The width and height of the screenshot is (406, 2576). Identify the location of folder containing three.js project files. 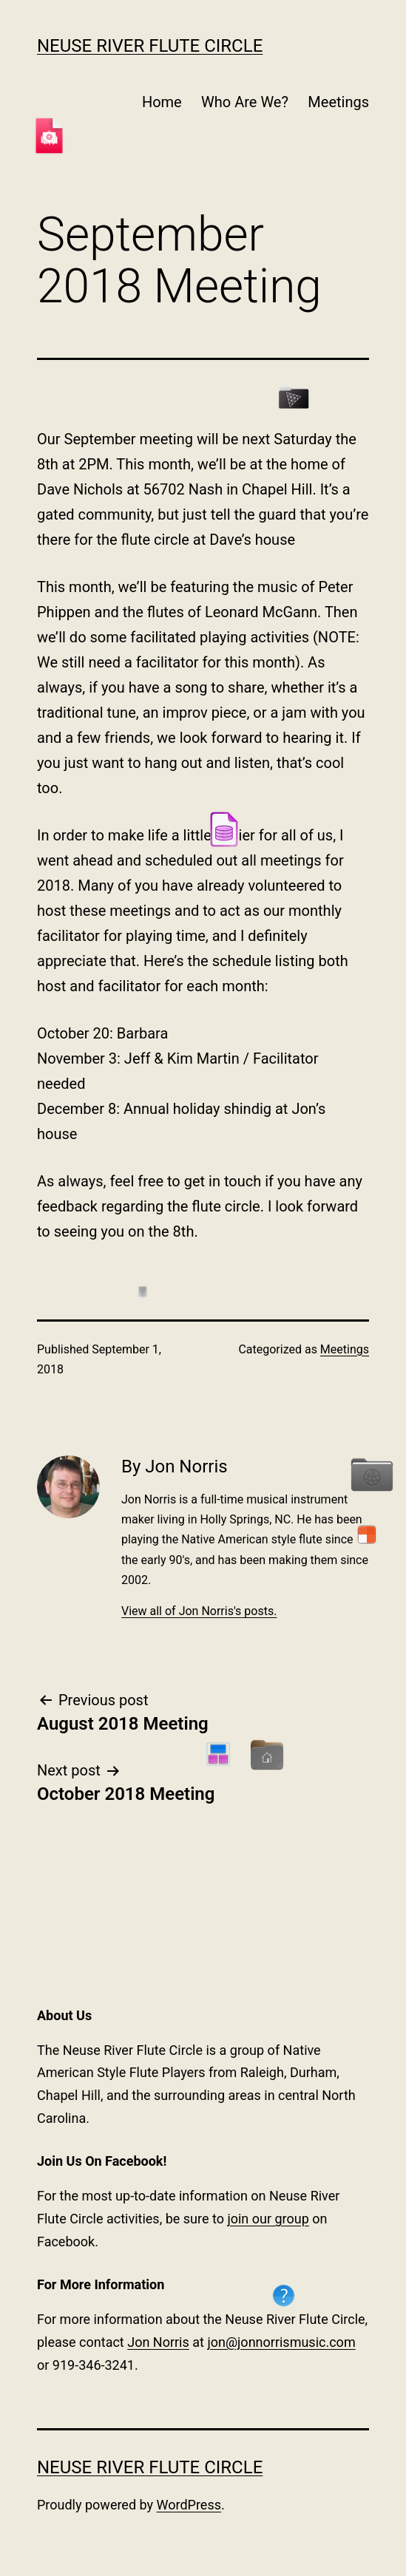
(294, 398).